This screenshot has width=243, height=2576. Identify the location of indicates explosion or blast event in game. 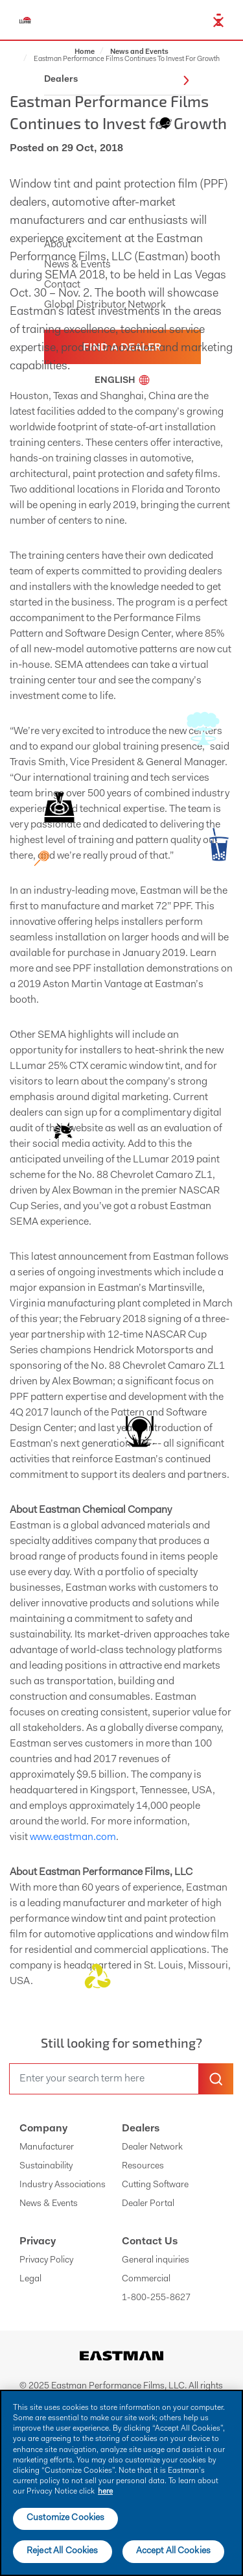
(203, 728).